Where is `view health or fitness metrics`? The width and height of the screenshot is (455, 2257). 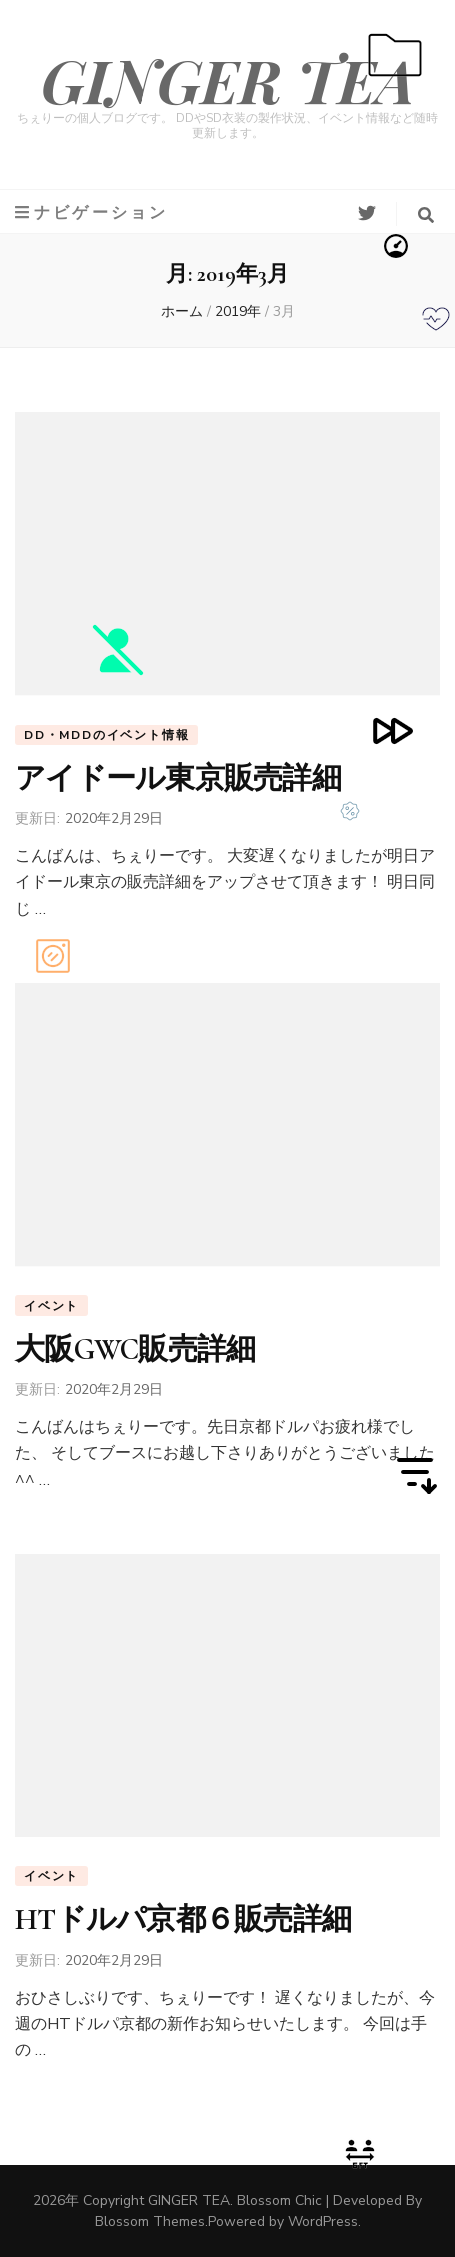 view health or fitness metrics is located at coordinates (436, 318).